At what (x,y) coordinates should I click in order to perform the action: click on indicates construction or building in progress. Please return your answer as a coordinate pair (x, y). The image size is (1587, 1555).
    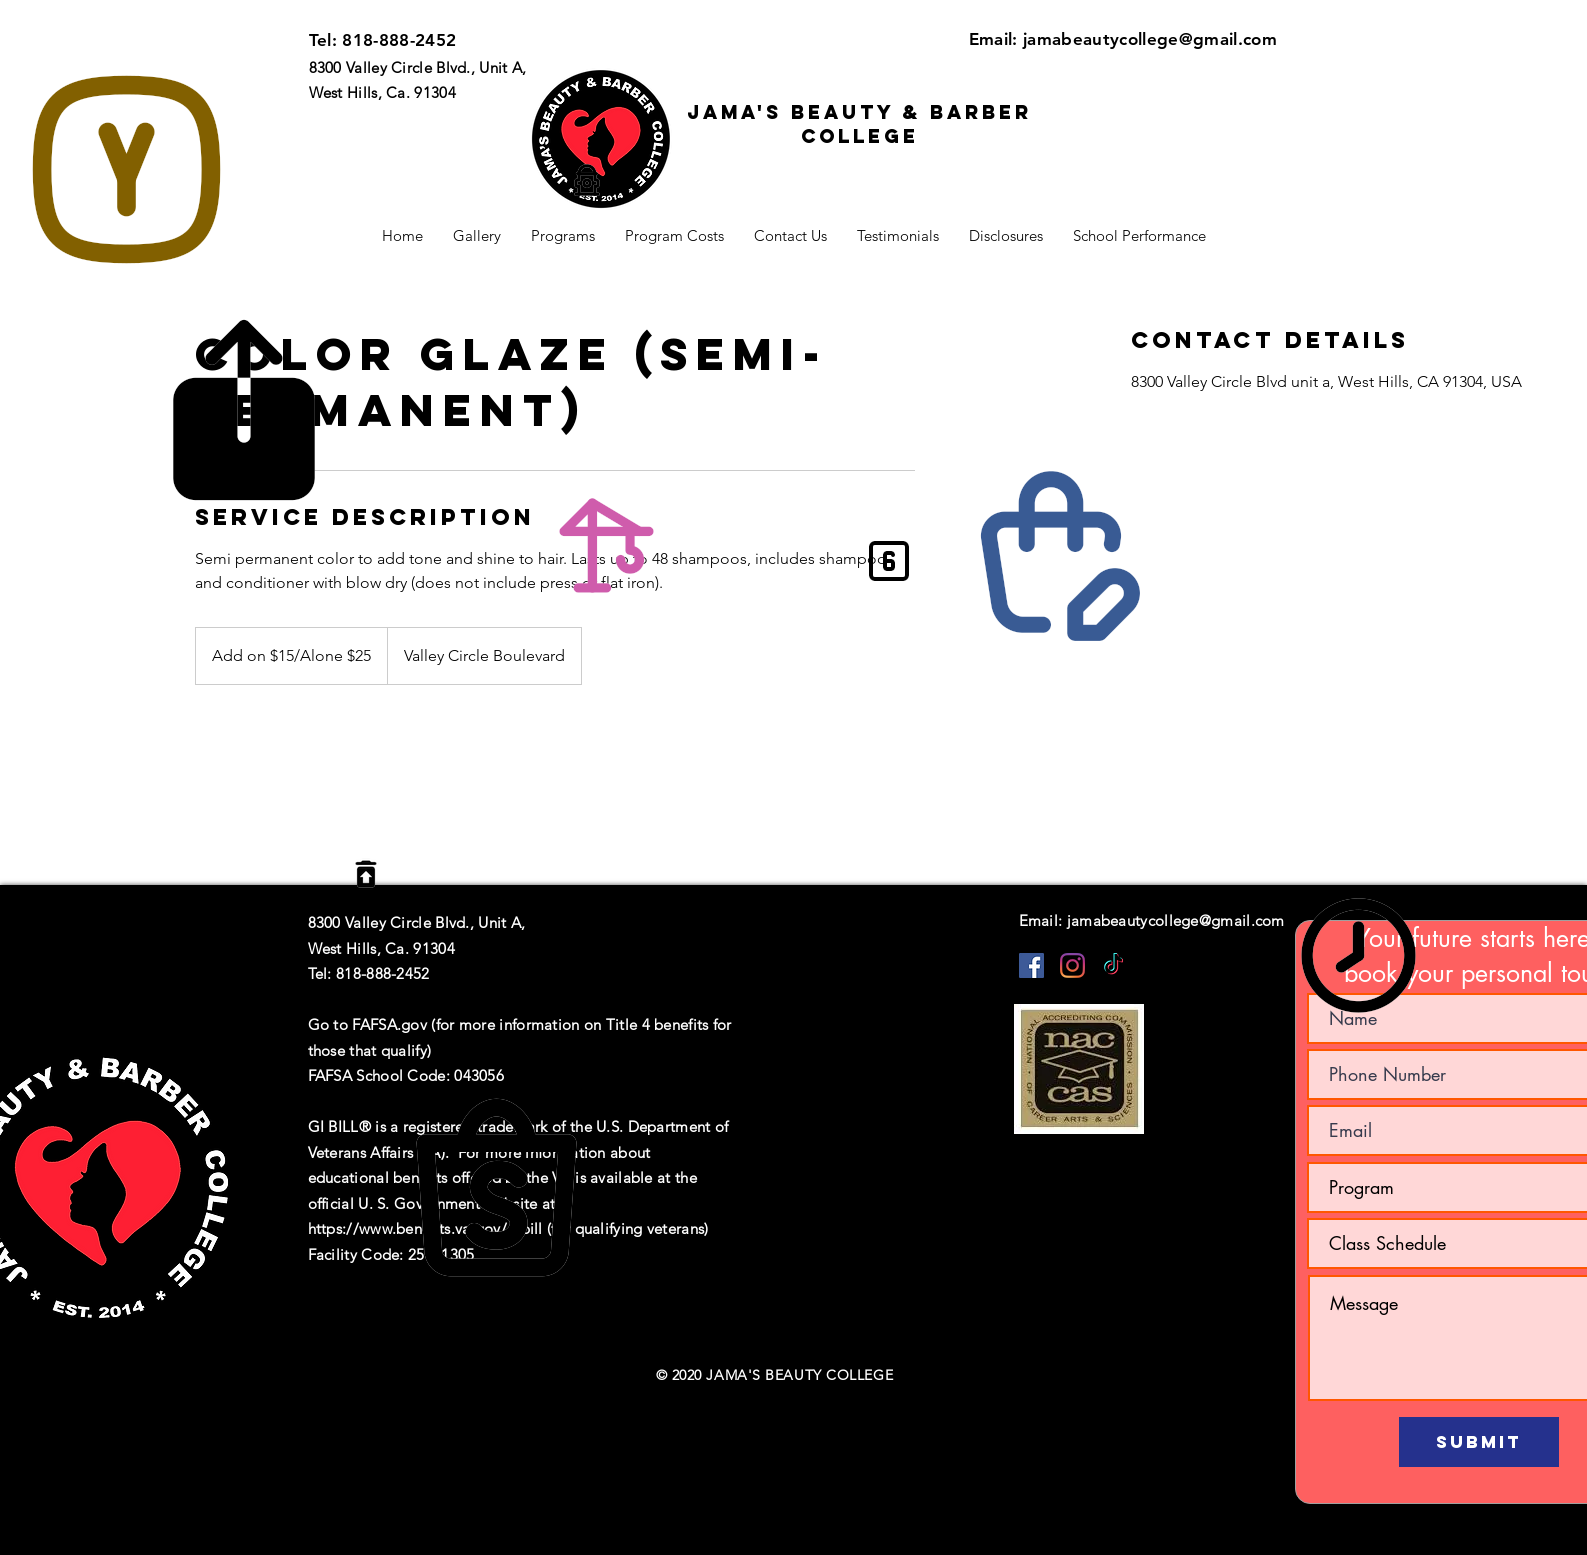
    Looking at the image, I should click on (606, 545).